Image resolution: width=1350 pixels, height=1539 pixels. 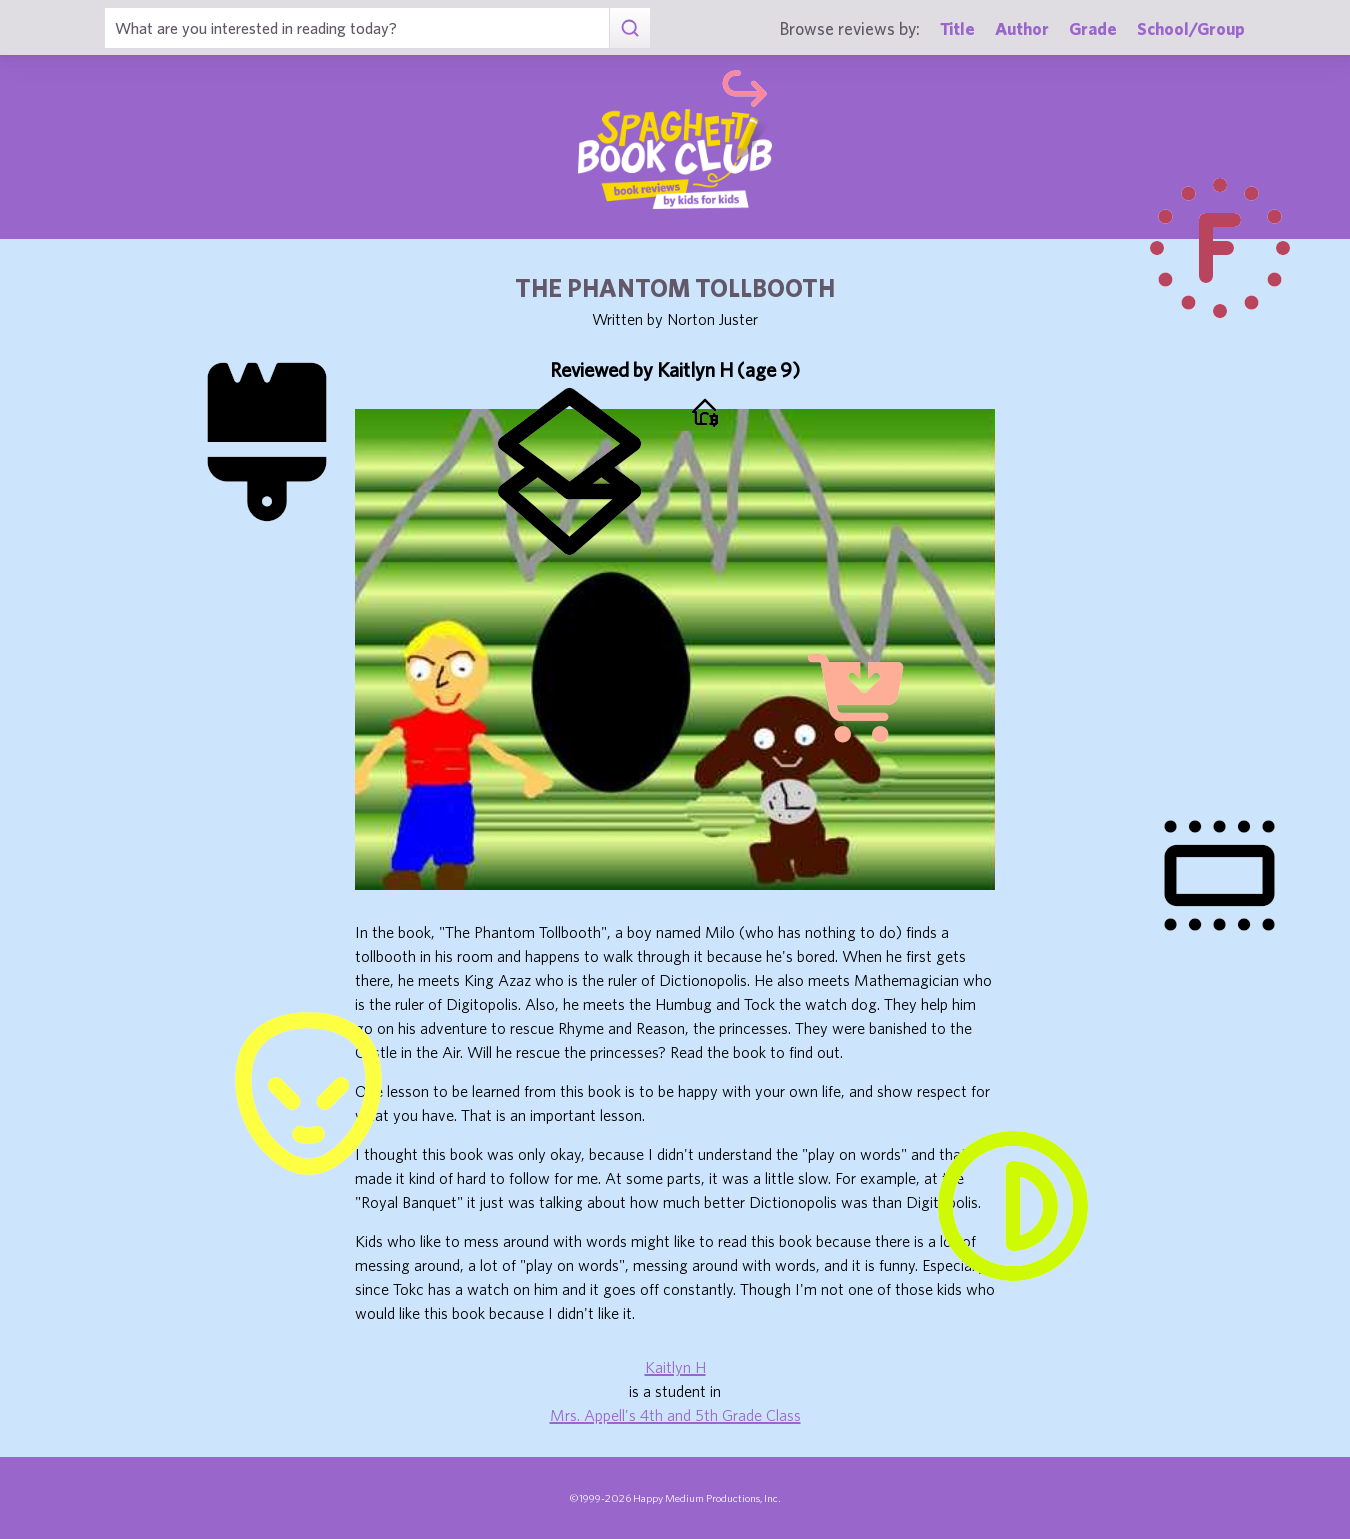 I want to click on add item to shopping cart, so click(x=861, y=699).